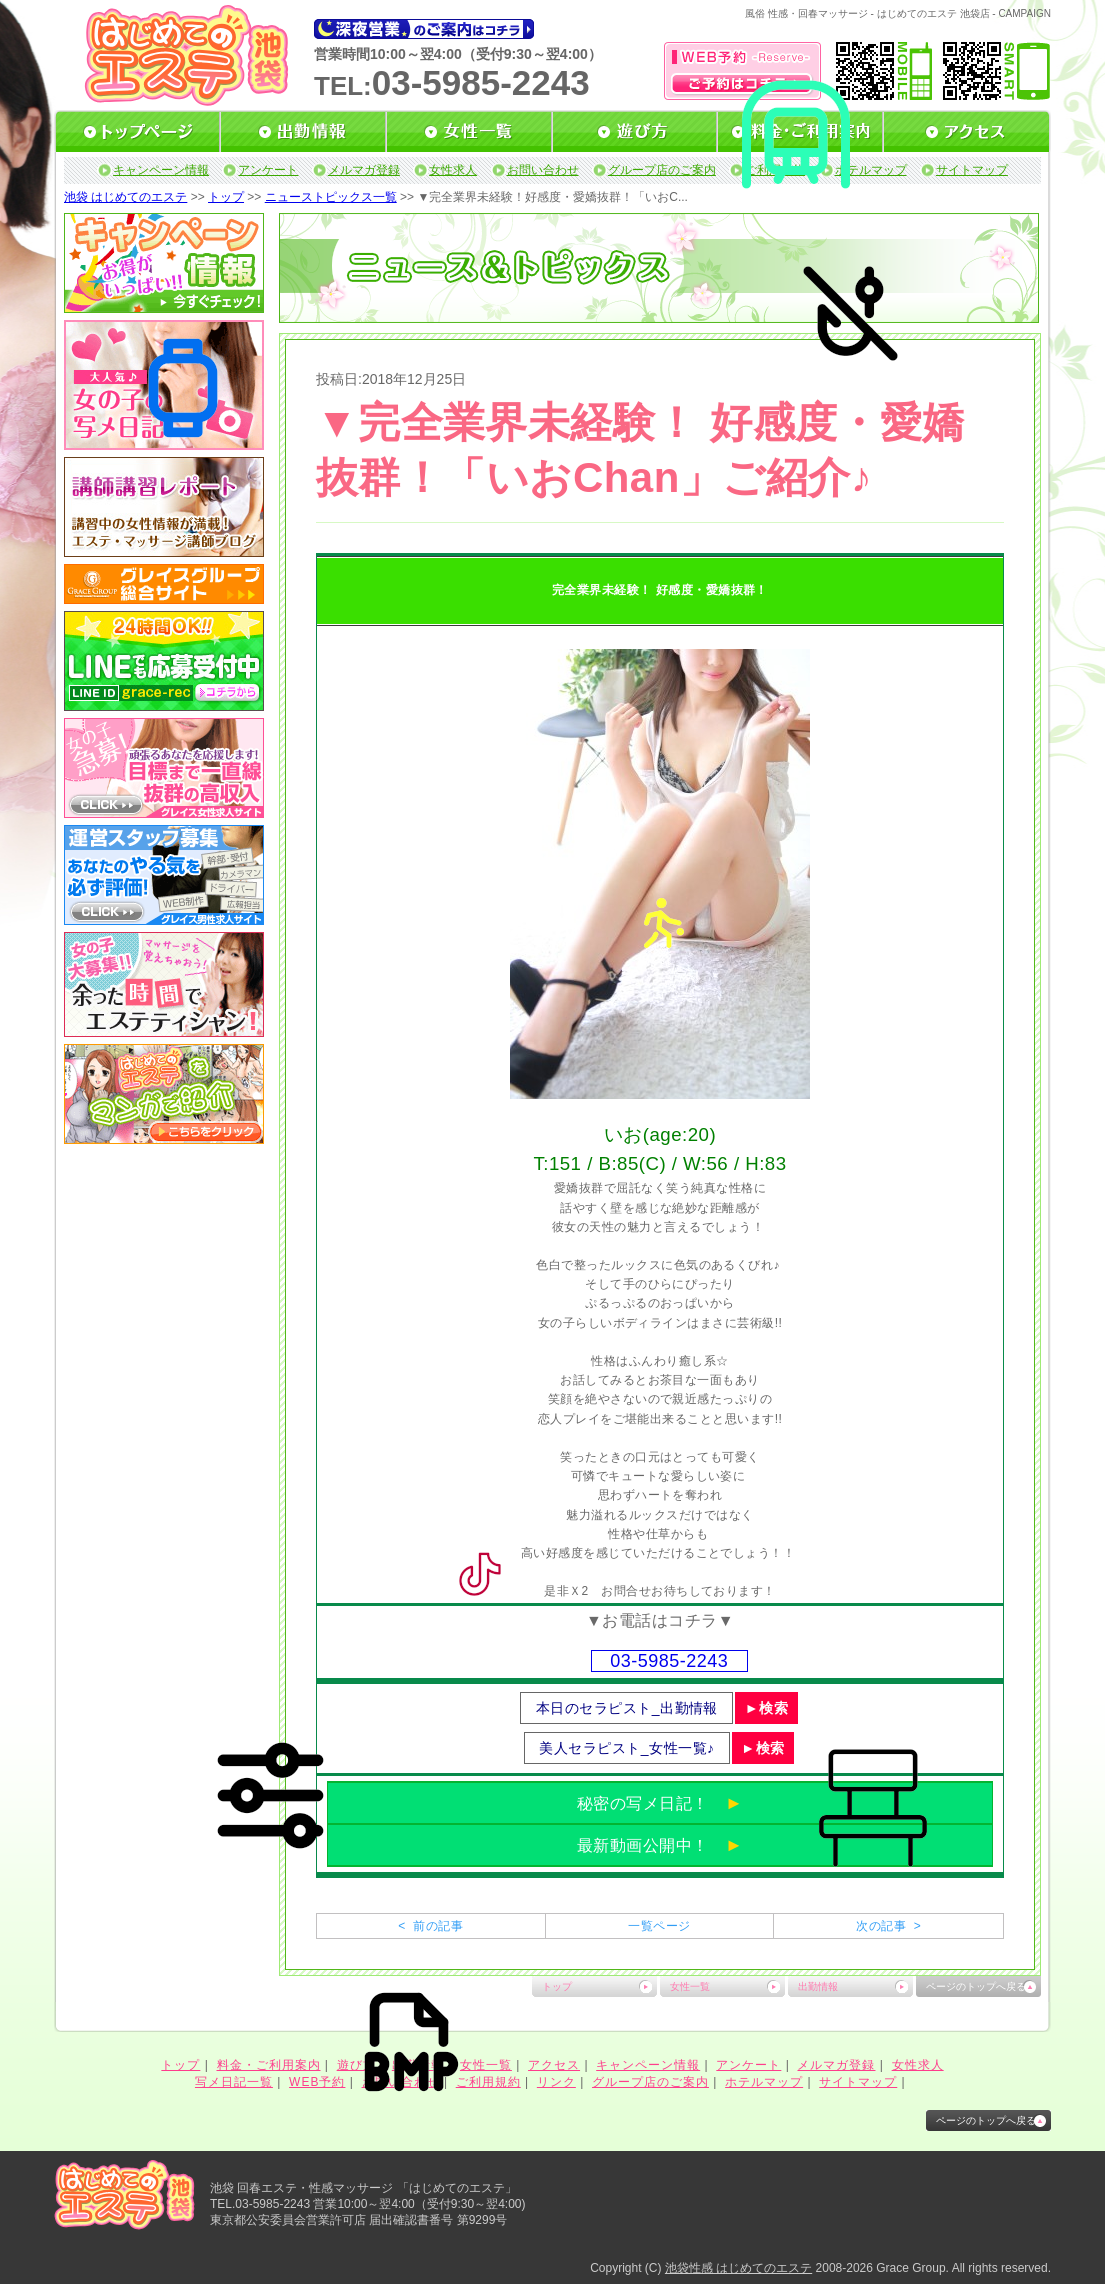 This screenshot has width=1105, height=2284. I want to click on access smartwatch settings, so click(183, 388).